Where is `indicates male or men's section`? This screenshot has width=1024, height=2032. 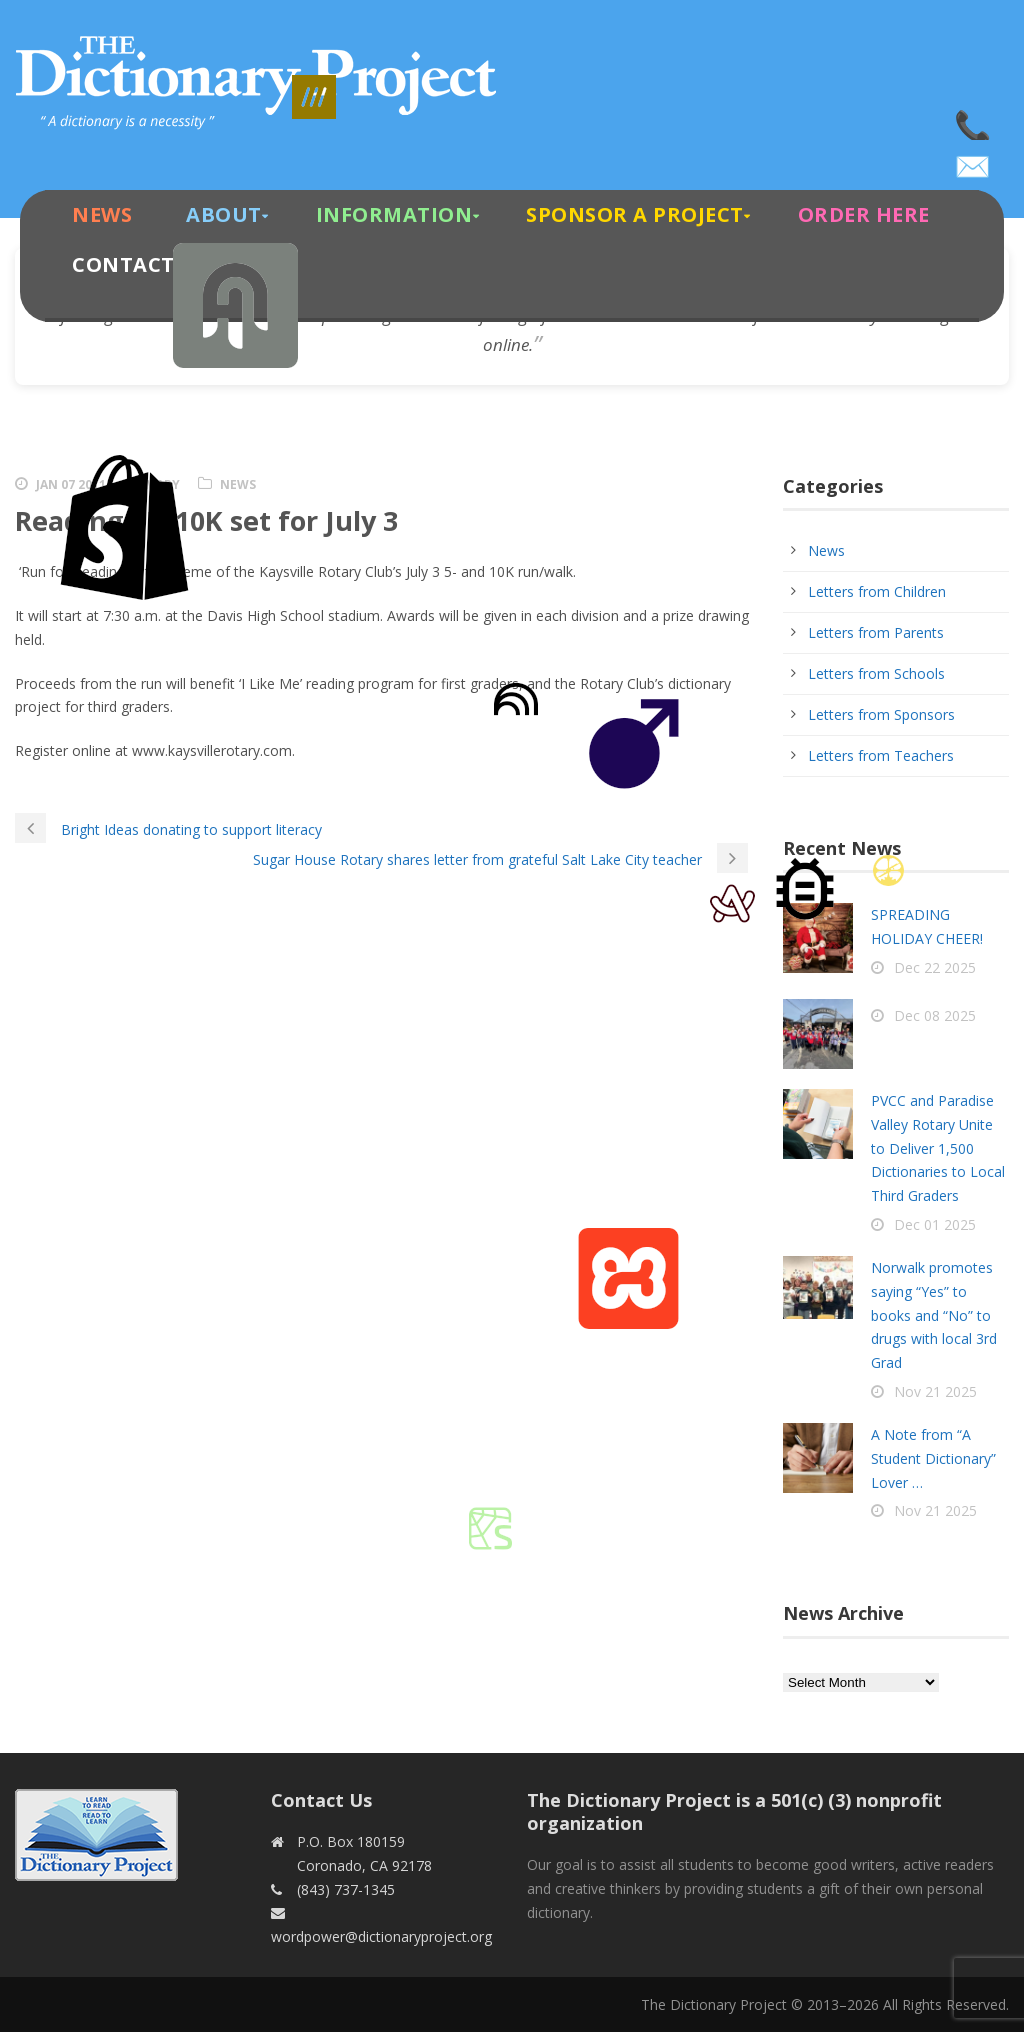 indicates male or men's section is located at coordinates (631, 741).